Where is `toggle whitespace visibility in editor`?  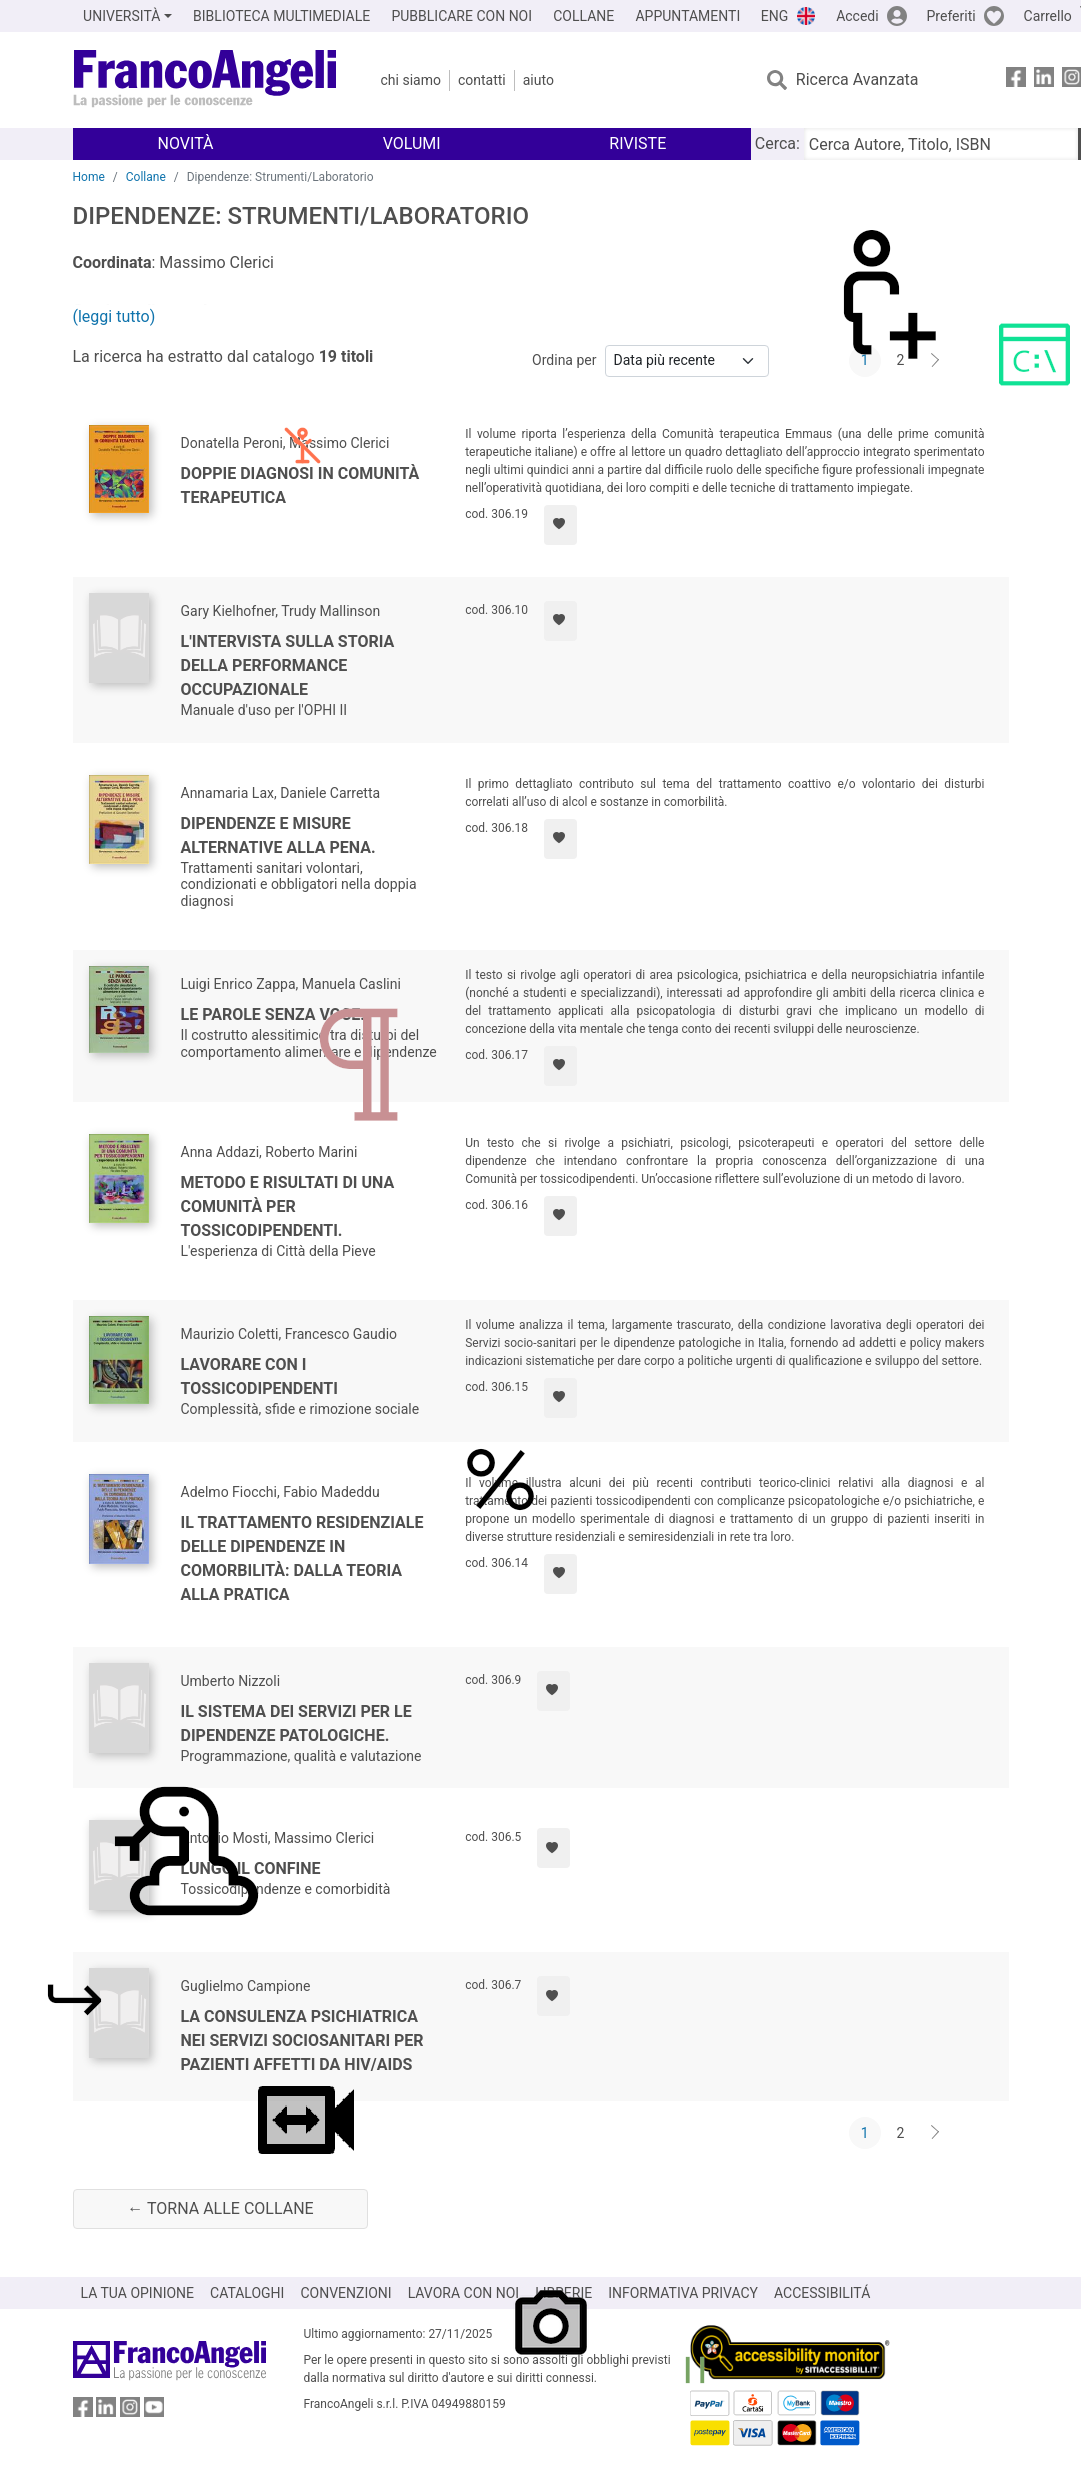 toggle whitespace visibility in editor is located at coordinates (363, 1069).